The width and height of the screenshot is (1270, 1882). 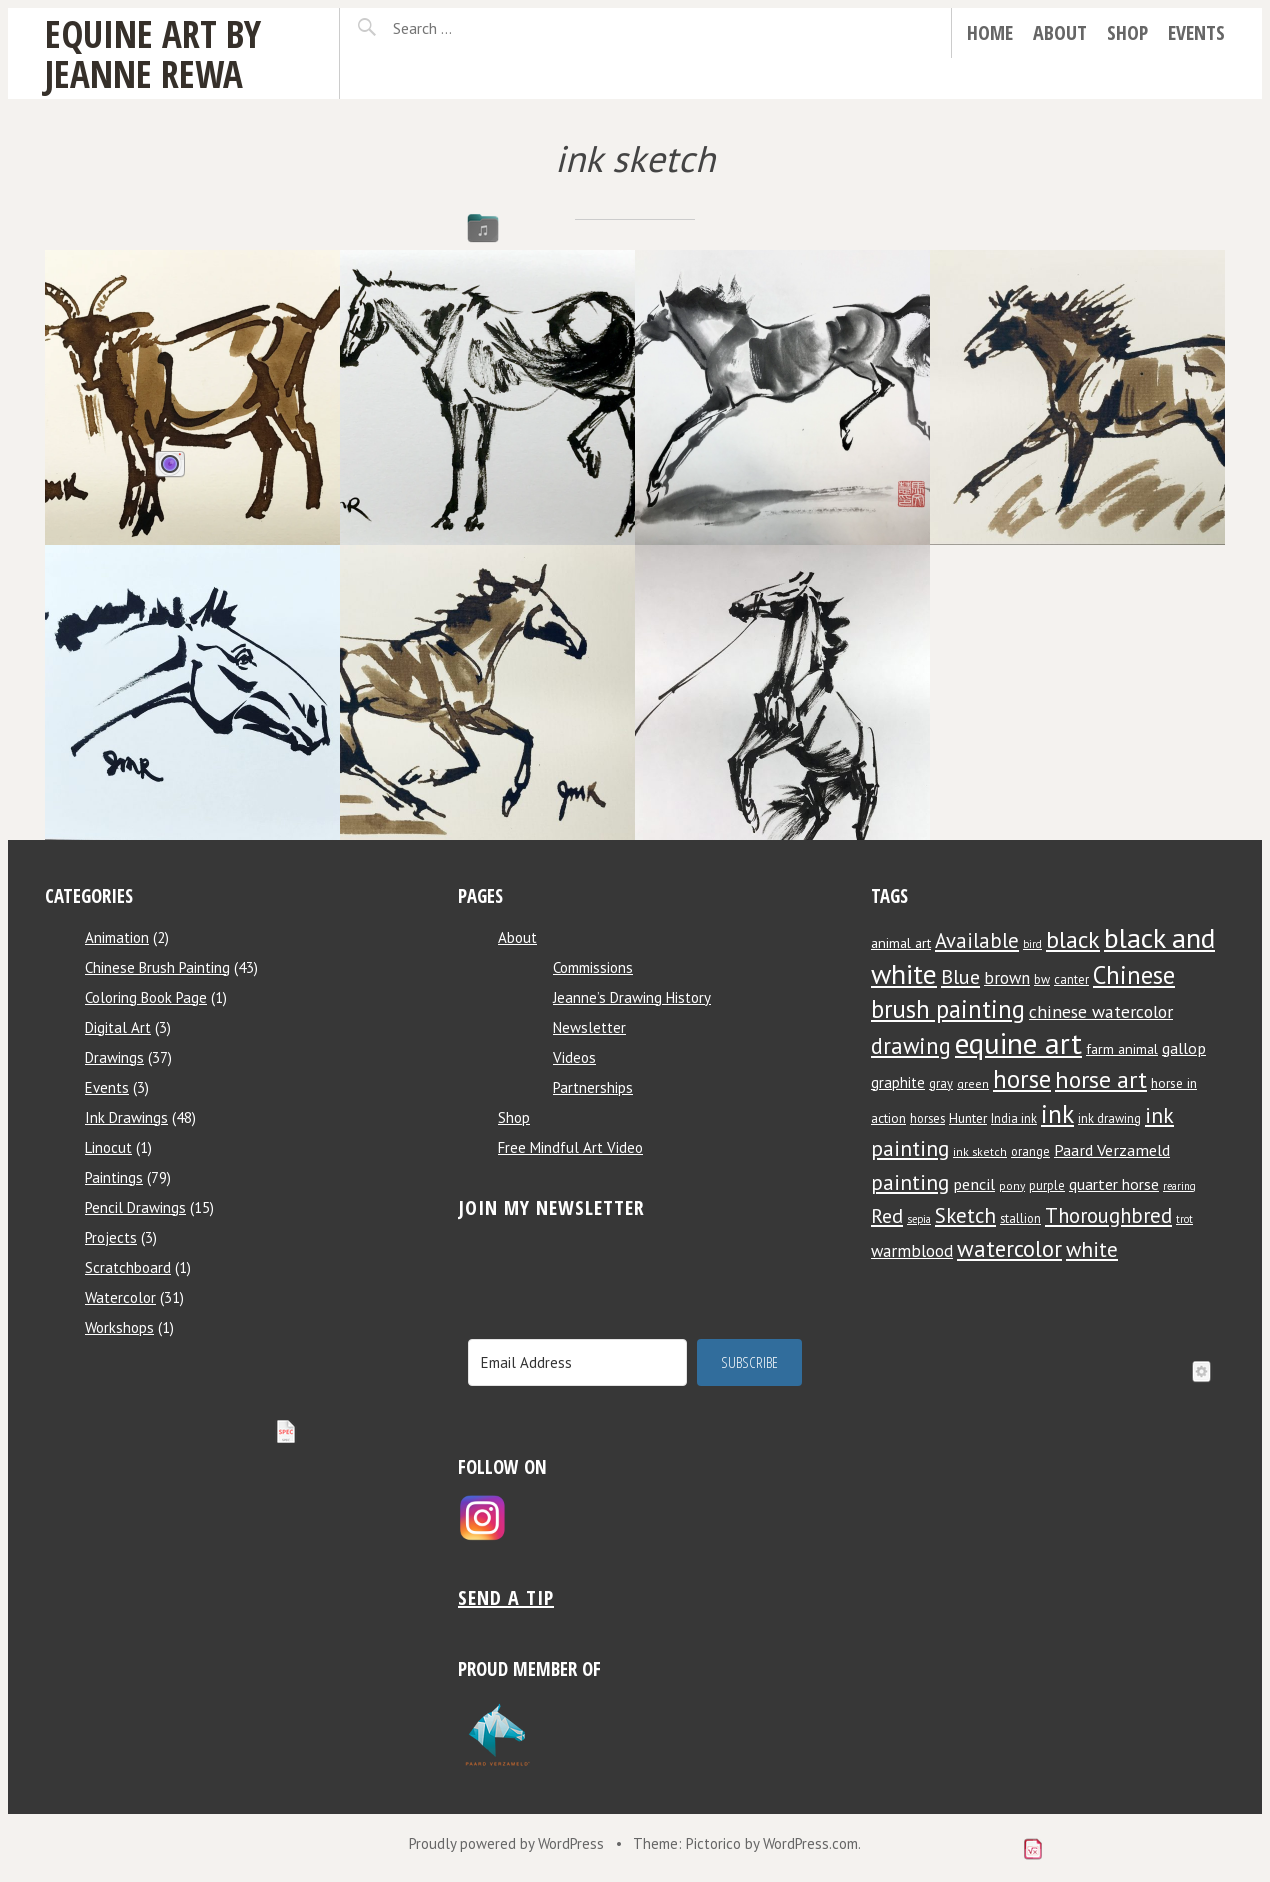 What do you see at coordinates (483, 228) in the screenshot?
I see `open your music folder` at bounding box center [483, 228].